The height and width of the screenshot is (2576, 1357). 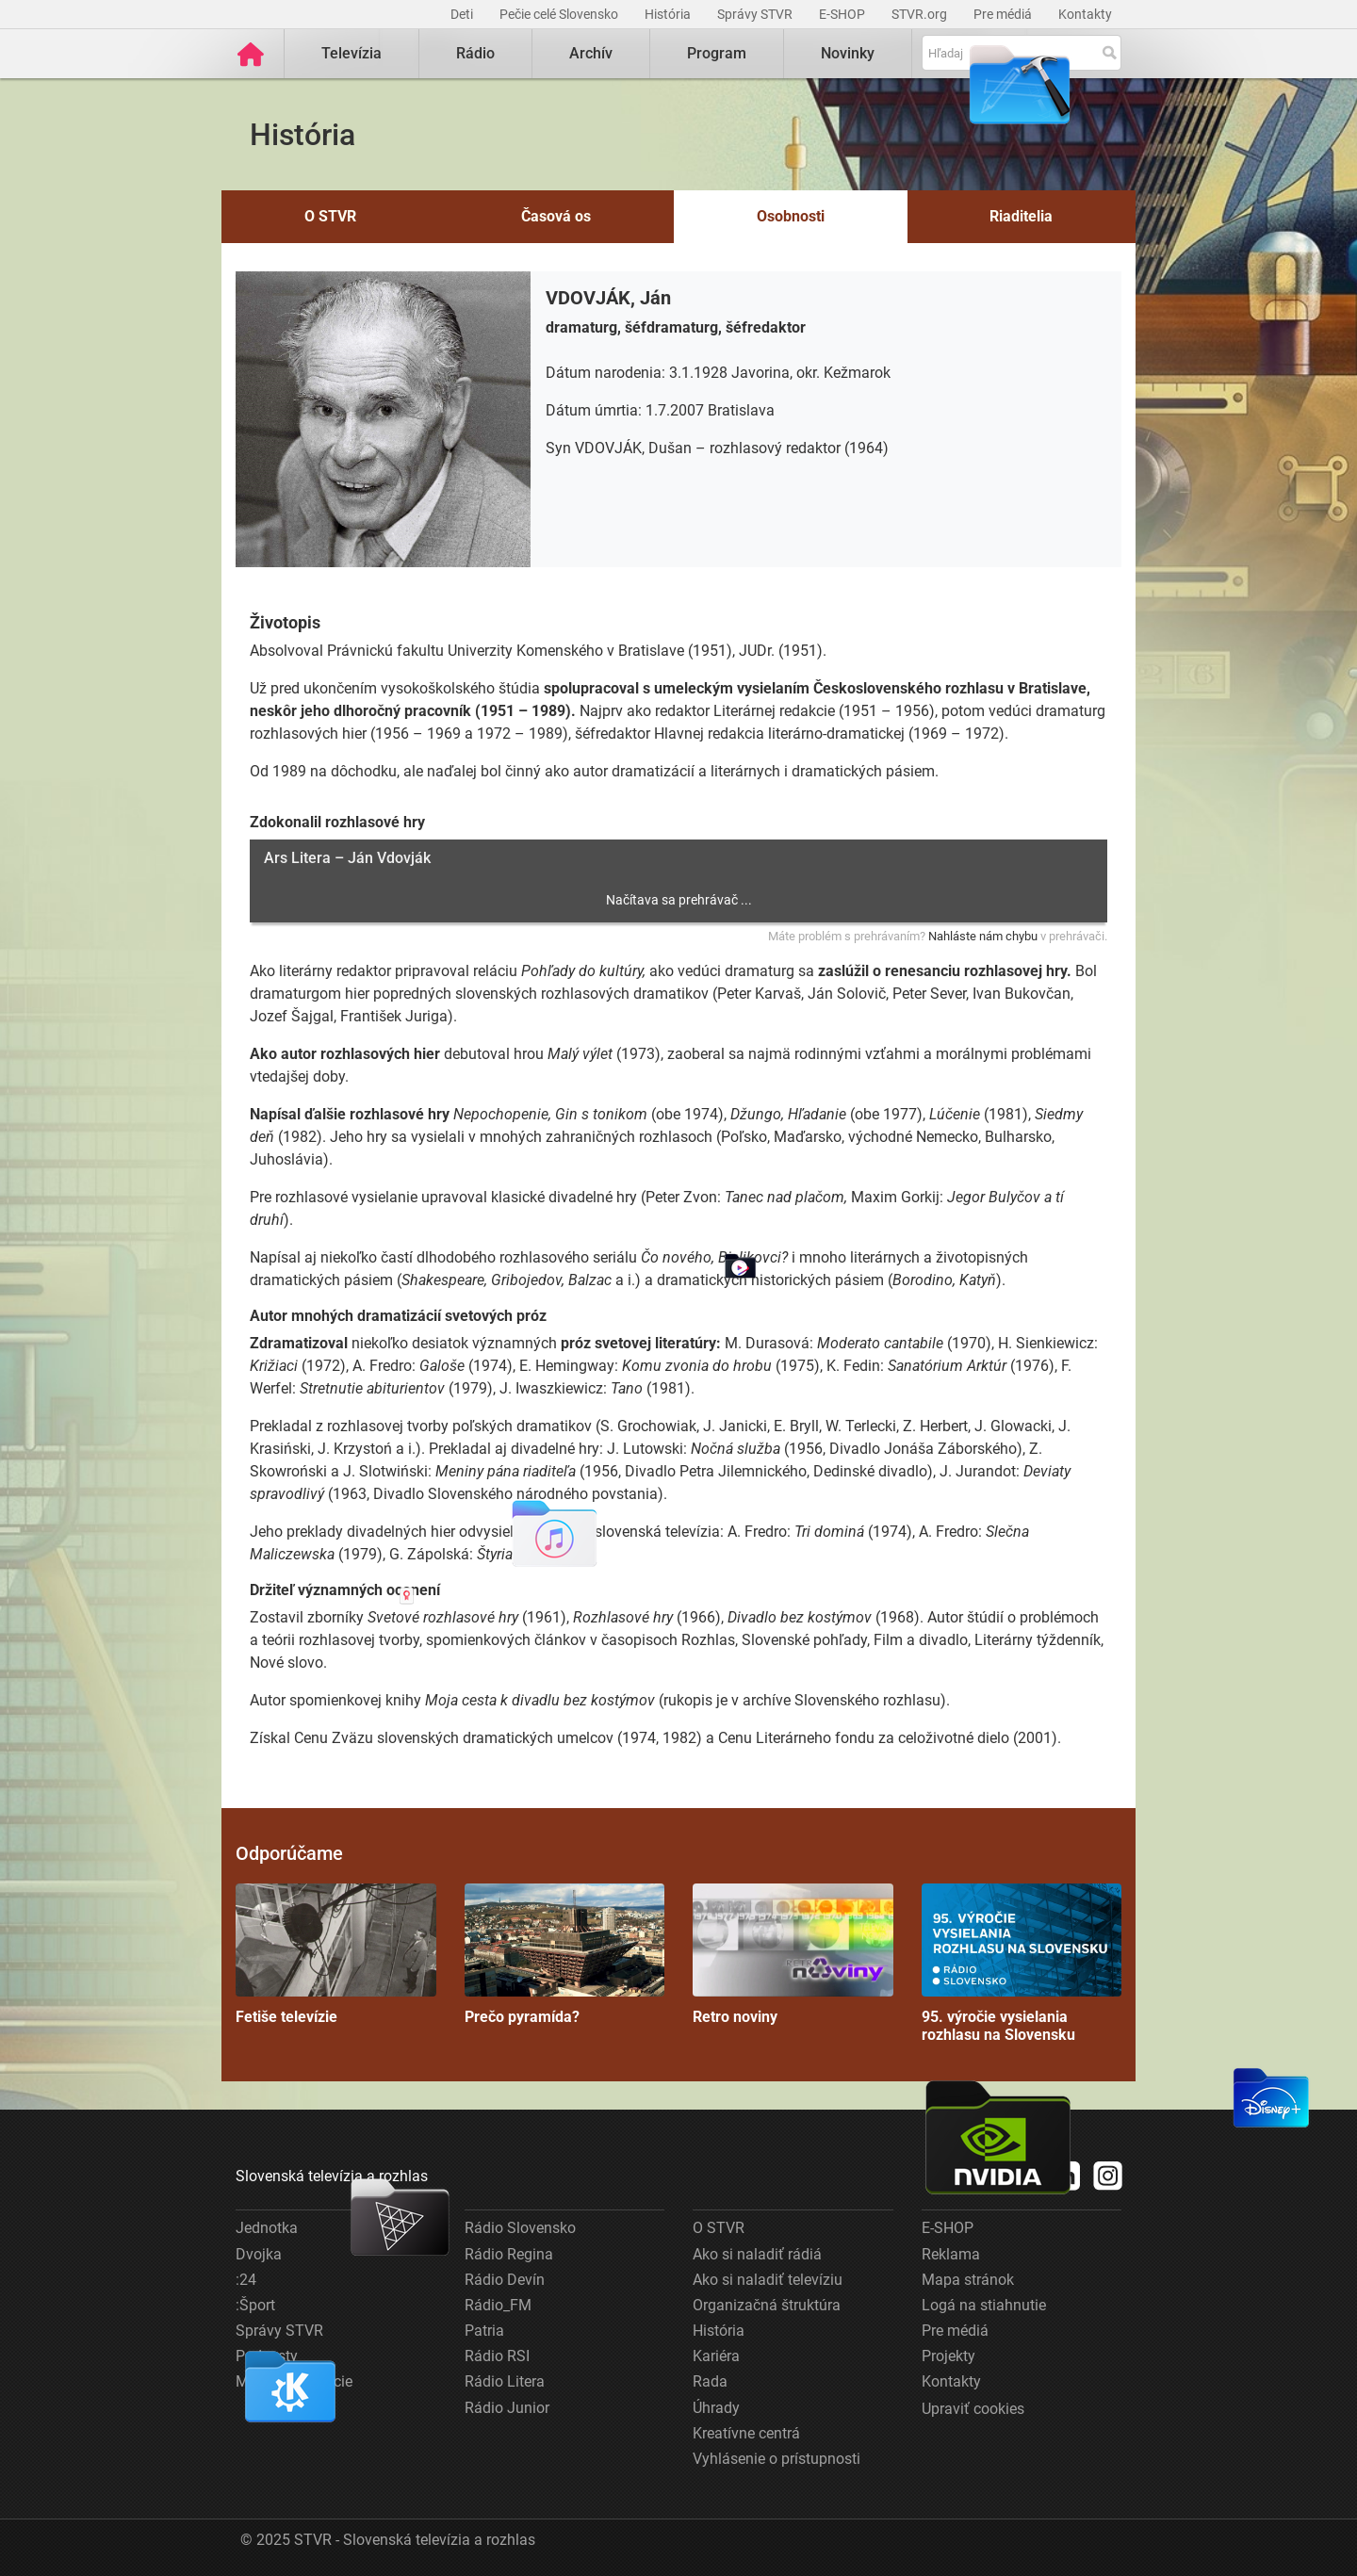 What do you see at coordinates (289, 2389) in the screenshot?
I see `open kde application files folder` at bounding box center [289, 2389].